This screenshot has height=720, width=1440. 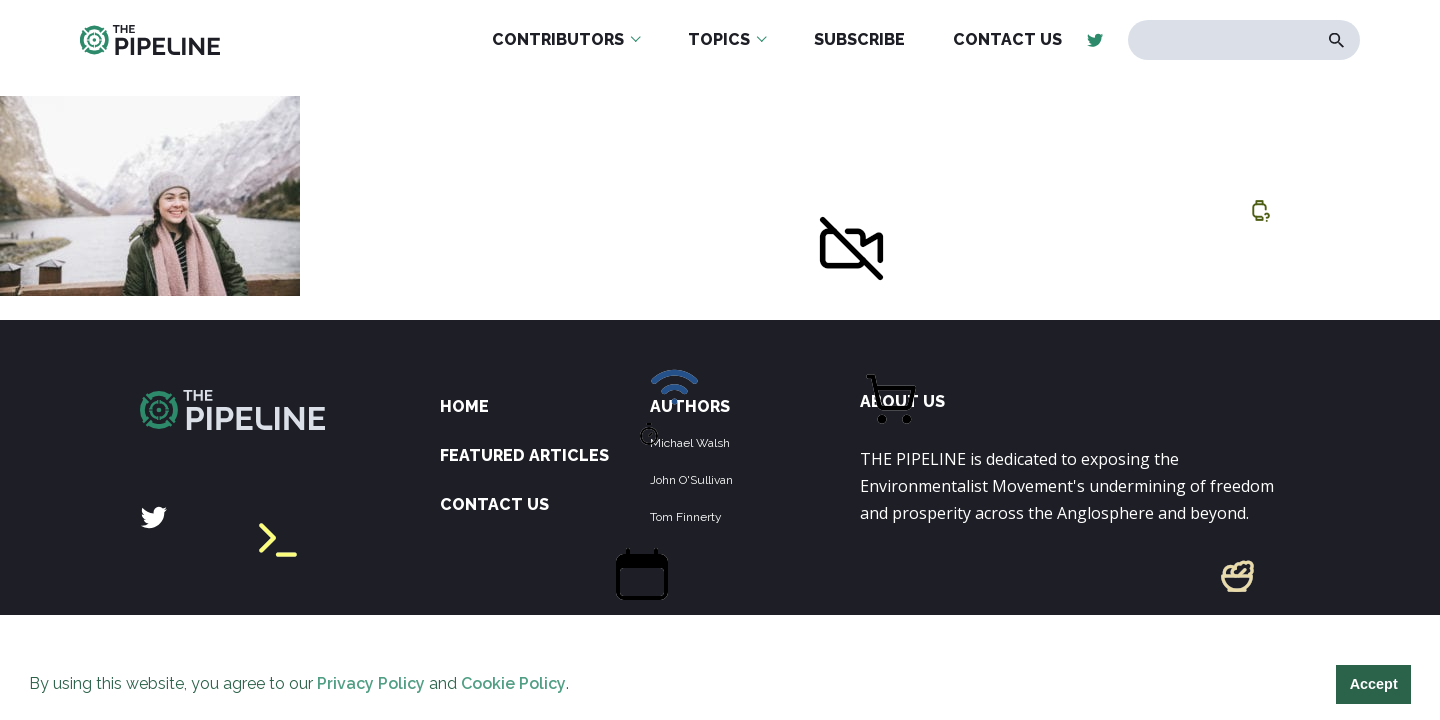 What do you see at coordinates (1259, 210) in the screenshot?
I see `smartwatch help or support` at bounding box center [1259, 210].